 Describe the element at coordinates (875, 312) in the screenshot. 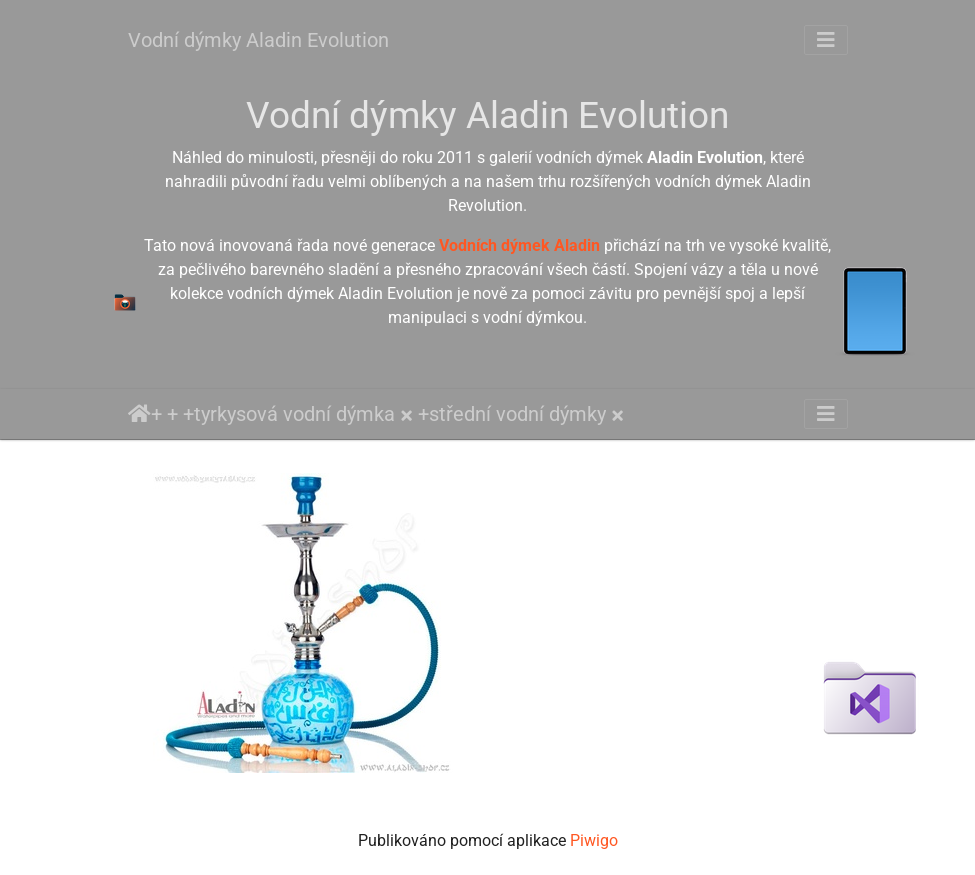

I see `iPad Air M2 device icon` at that location.